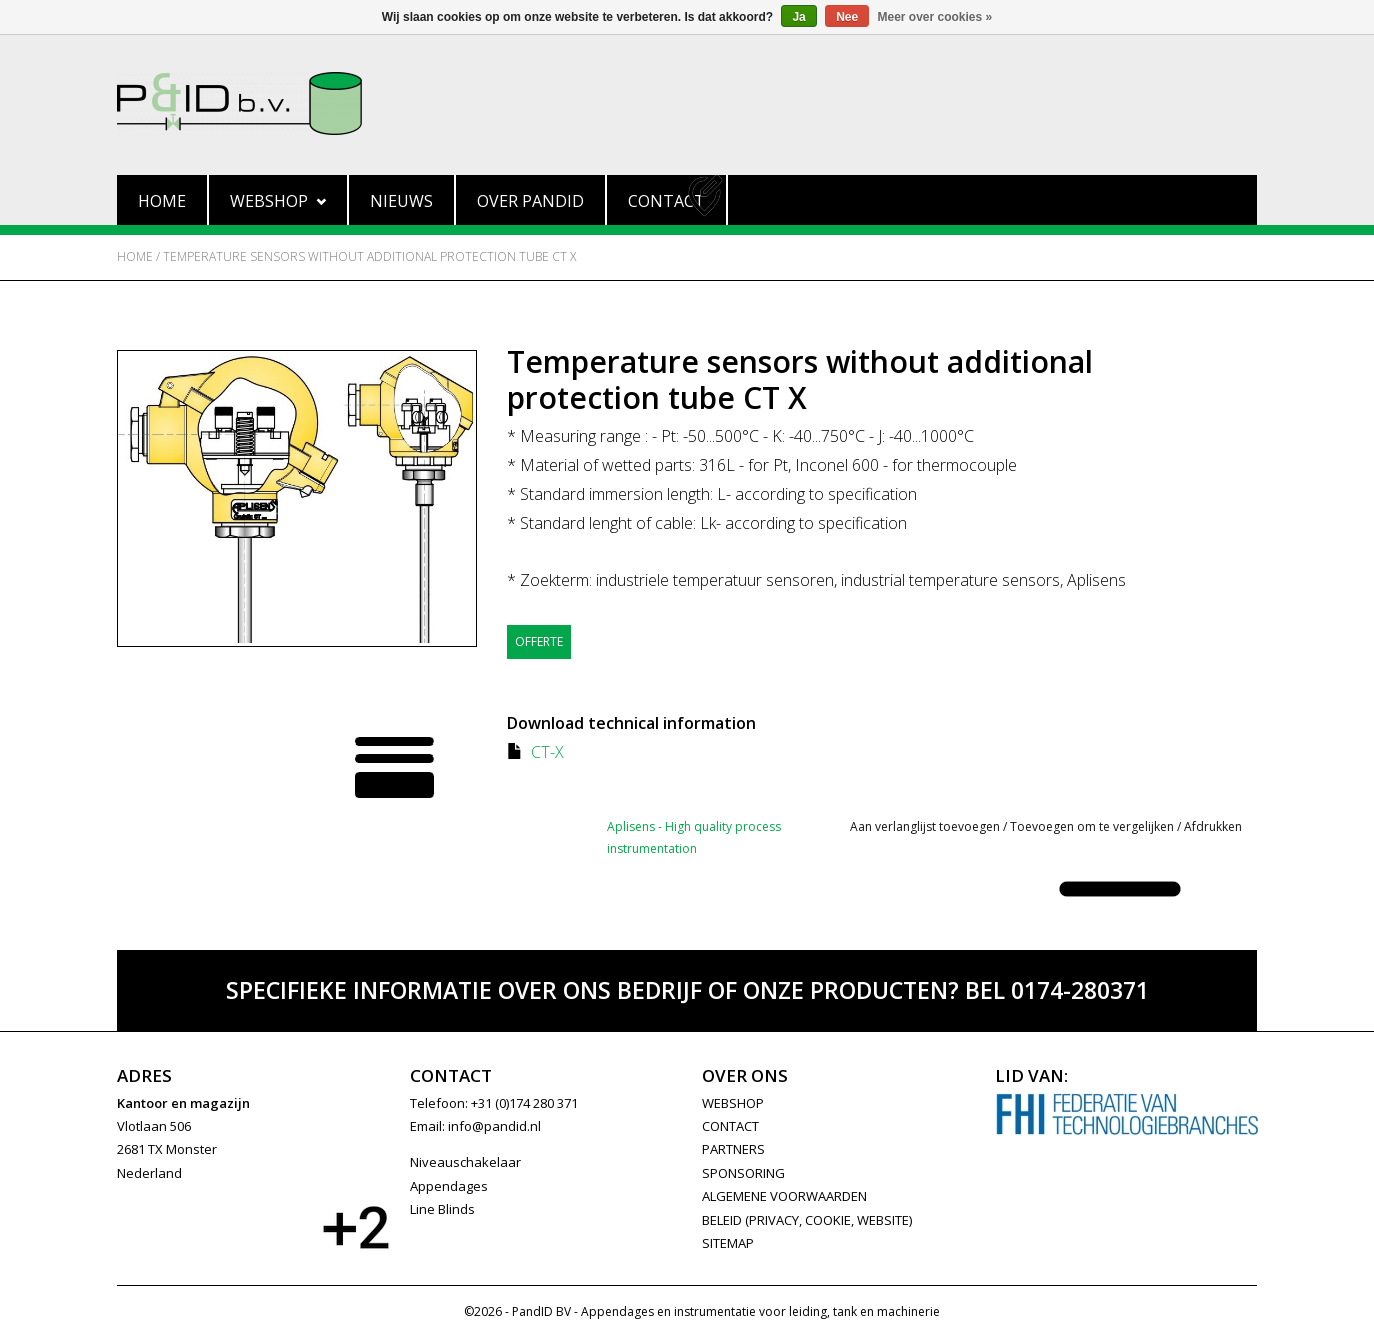 The width and height of the screenshot is (1374, 1336). What do you see at coordinates (356, 1229) in the screenshot?
I see `increase exposure by 2 stops in photo editing` at bounding box center [356, 1229].